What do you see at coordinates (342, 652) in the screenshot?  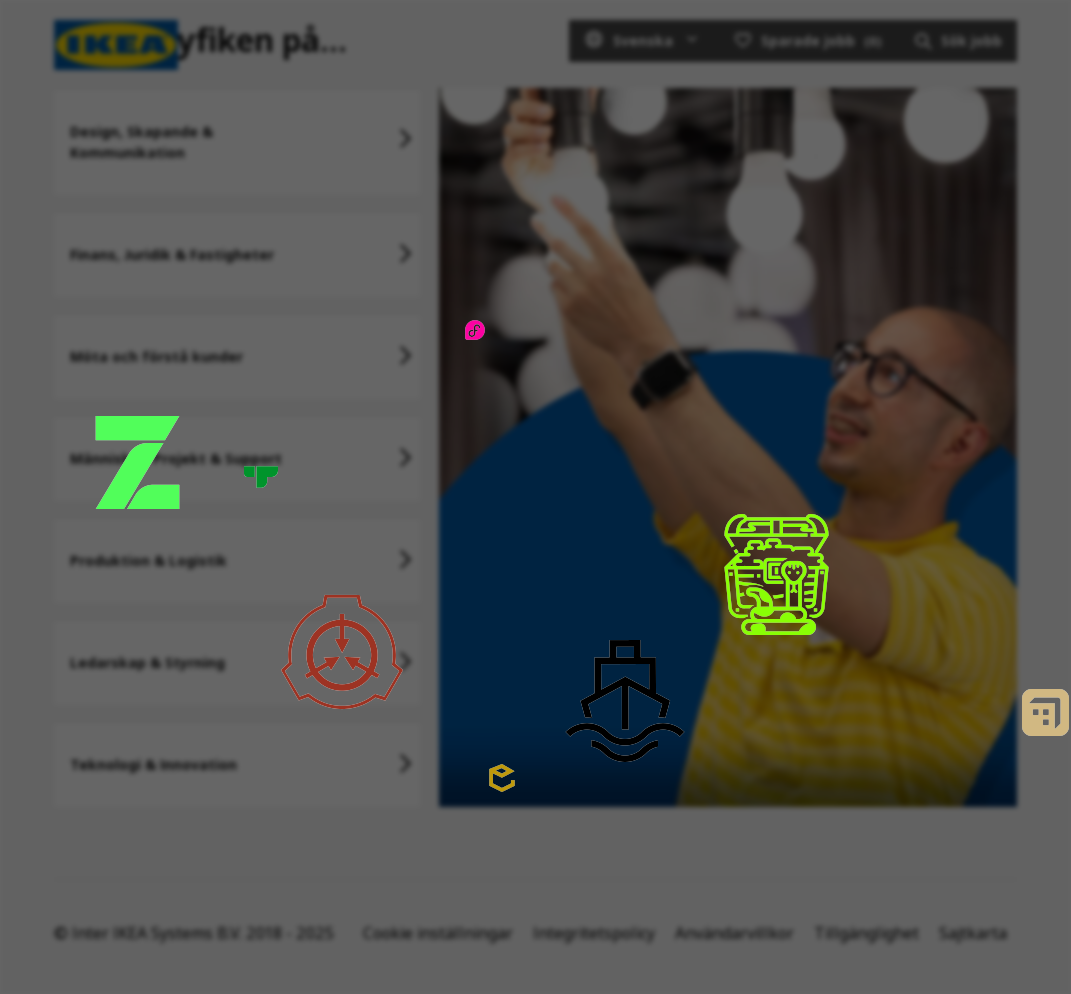 I see `SCP Foundation logo` at bounding box center [342, 652].